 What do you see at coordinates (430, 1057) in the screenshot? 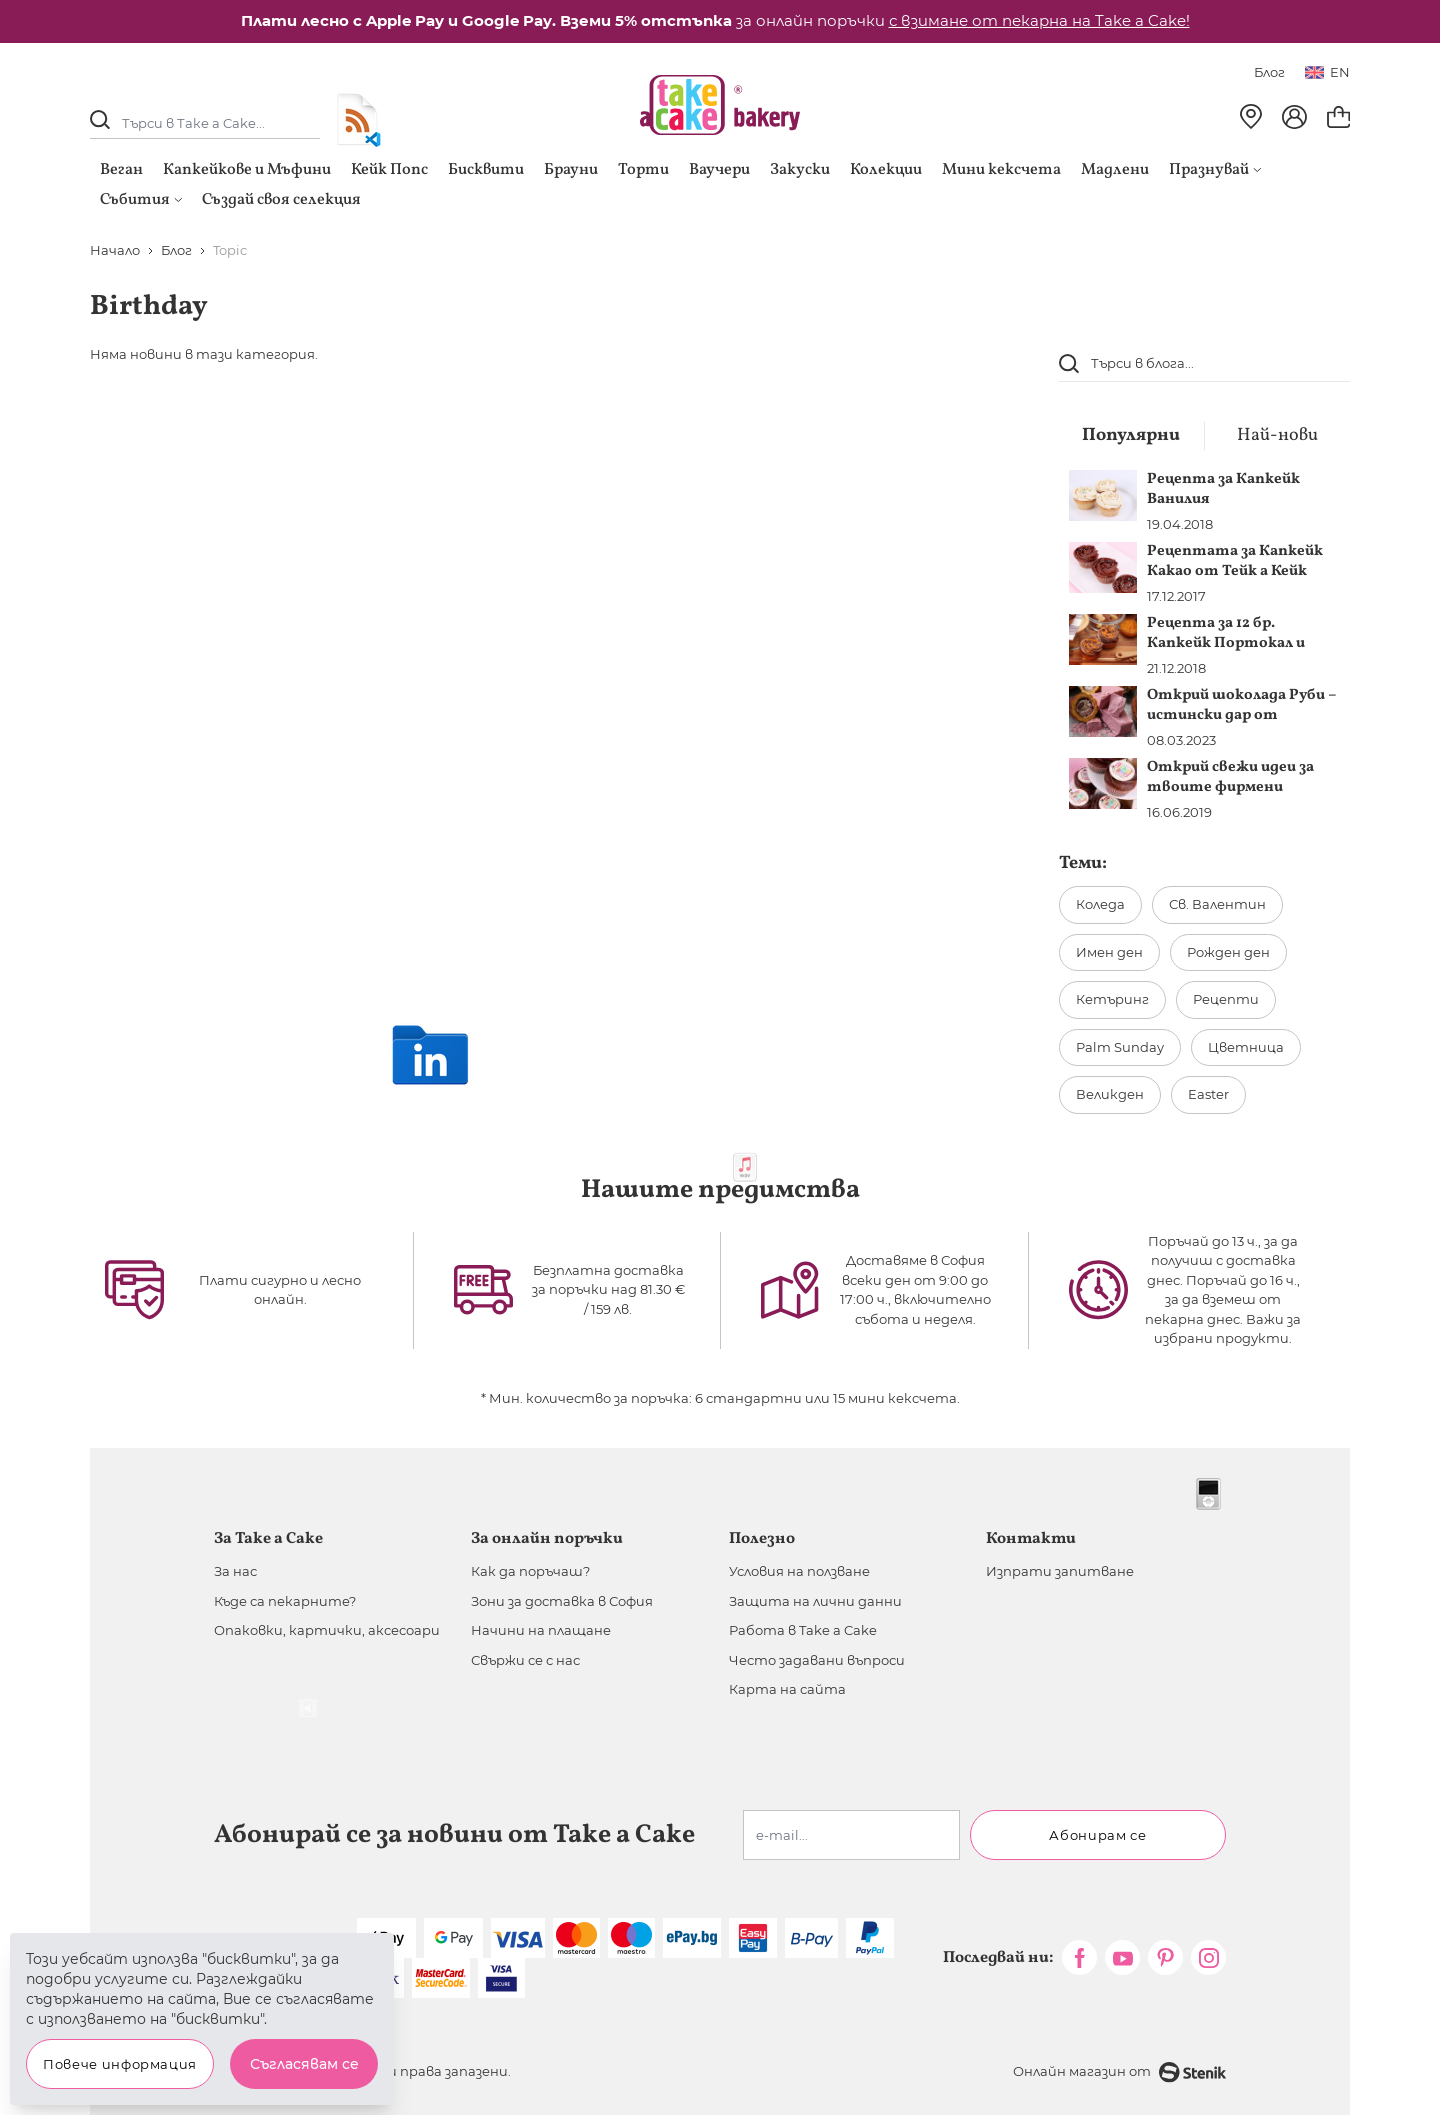
I see `open folder containing linkedin-related files` at bounding box center [430, 1057].